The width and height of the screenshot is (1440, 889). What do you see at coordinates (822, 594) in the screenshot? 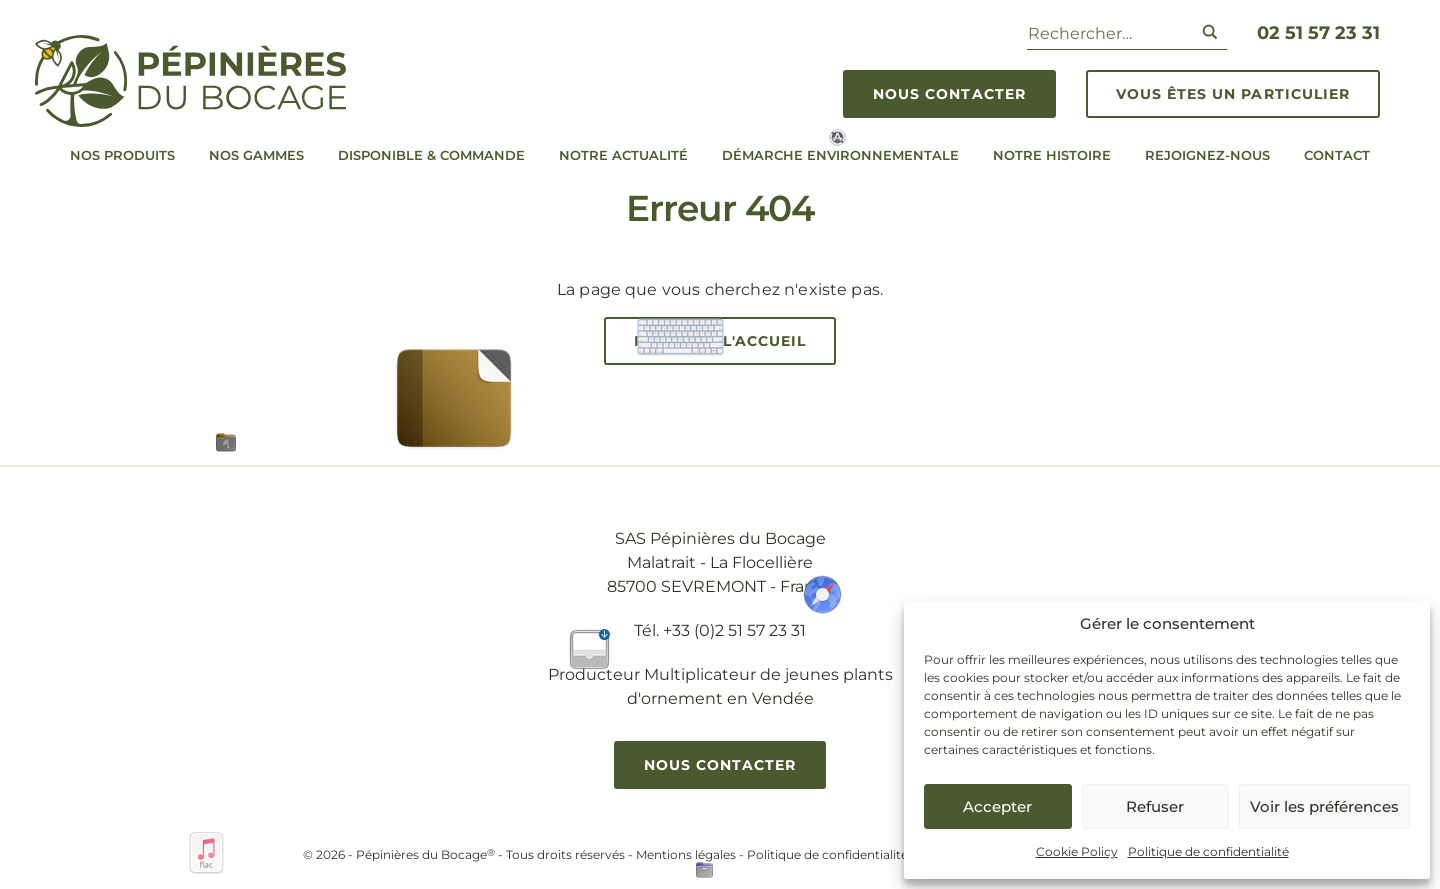
I see `open the epiphany web browser` at bounding box center [822, 594].